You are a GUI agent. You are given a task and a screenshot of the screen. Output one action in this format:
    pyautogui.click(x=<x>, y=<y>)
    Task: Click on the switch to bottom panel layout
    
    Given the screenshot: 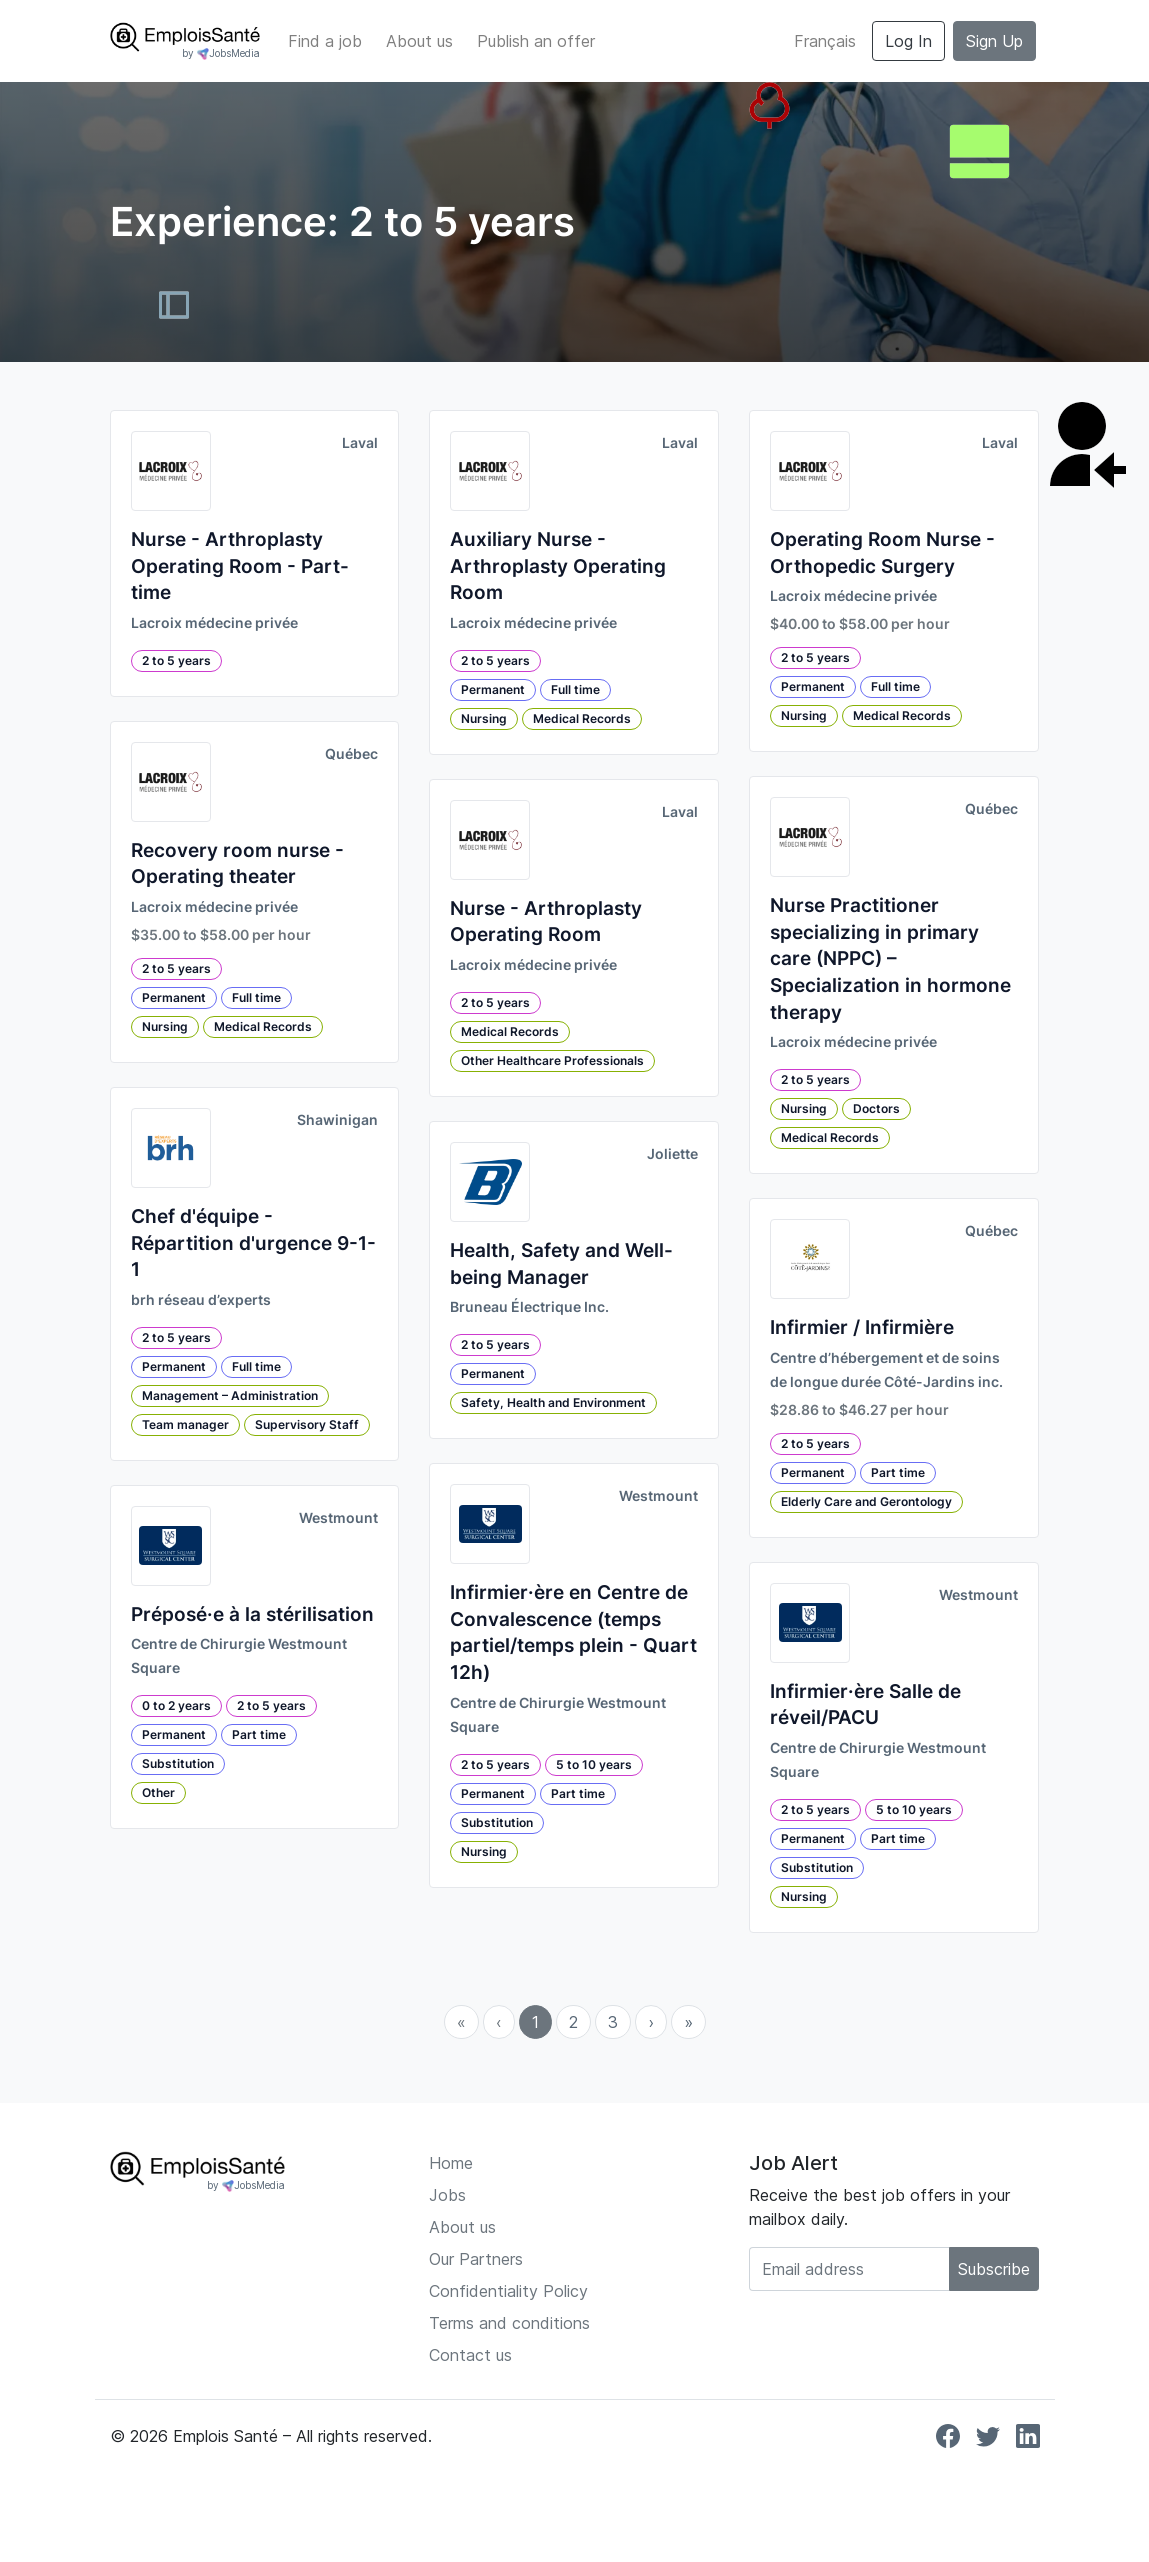 What is the action you would take?
    pyautogui.click(x=979, y=151)
    